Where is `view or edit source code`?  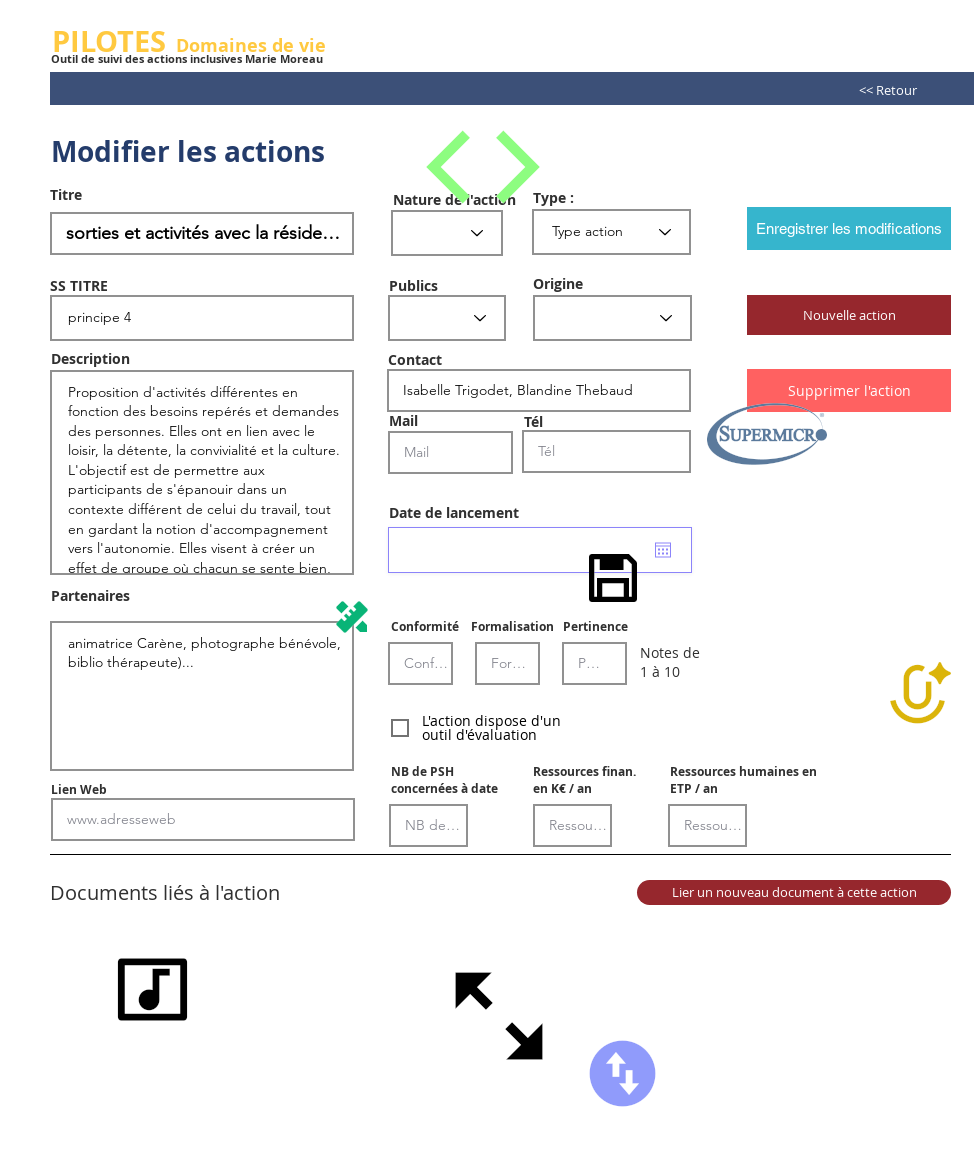 view or edit source code is located at coordinates (483, 167).